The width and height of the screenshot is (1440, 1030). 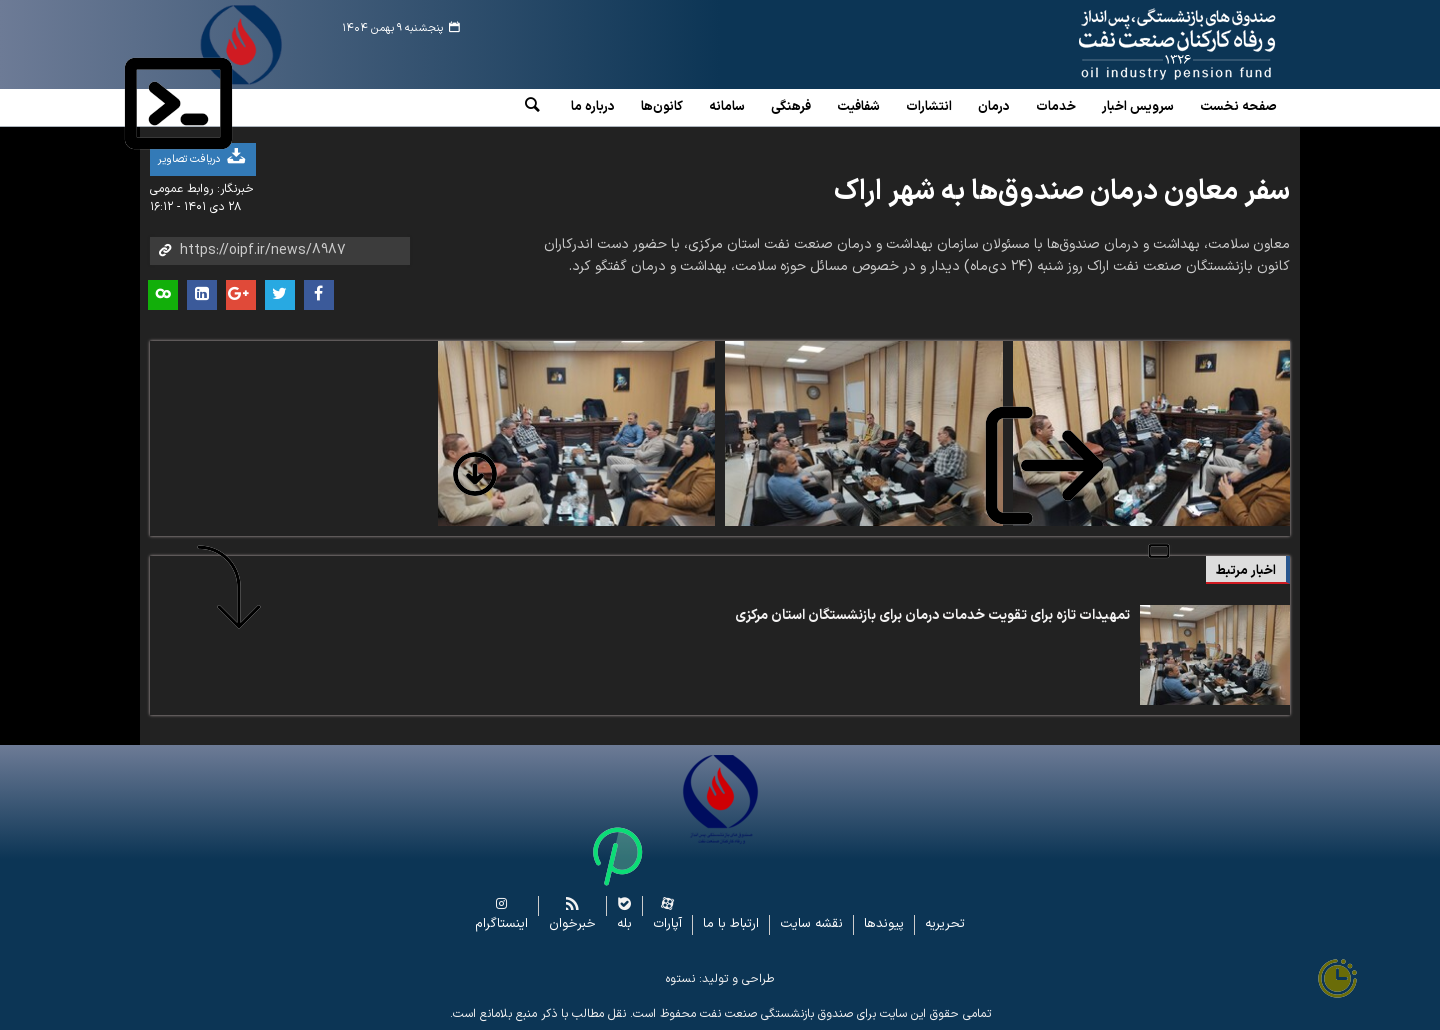 What do you see at coordinates (1044, 465) in the screenshot?
I see `log out of your account` at bounding box center [1044, 465].